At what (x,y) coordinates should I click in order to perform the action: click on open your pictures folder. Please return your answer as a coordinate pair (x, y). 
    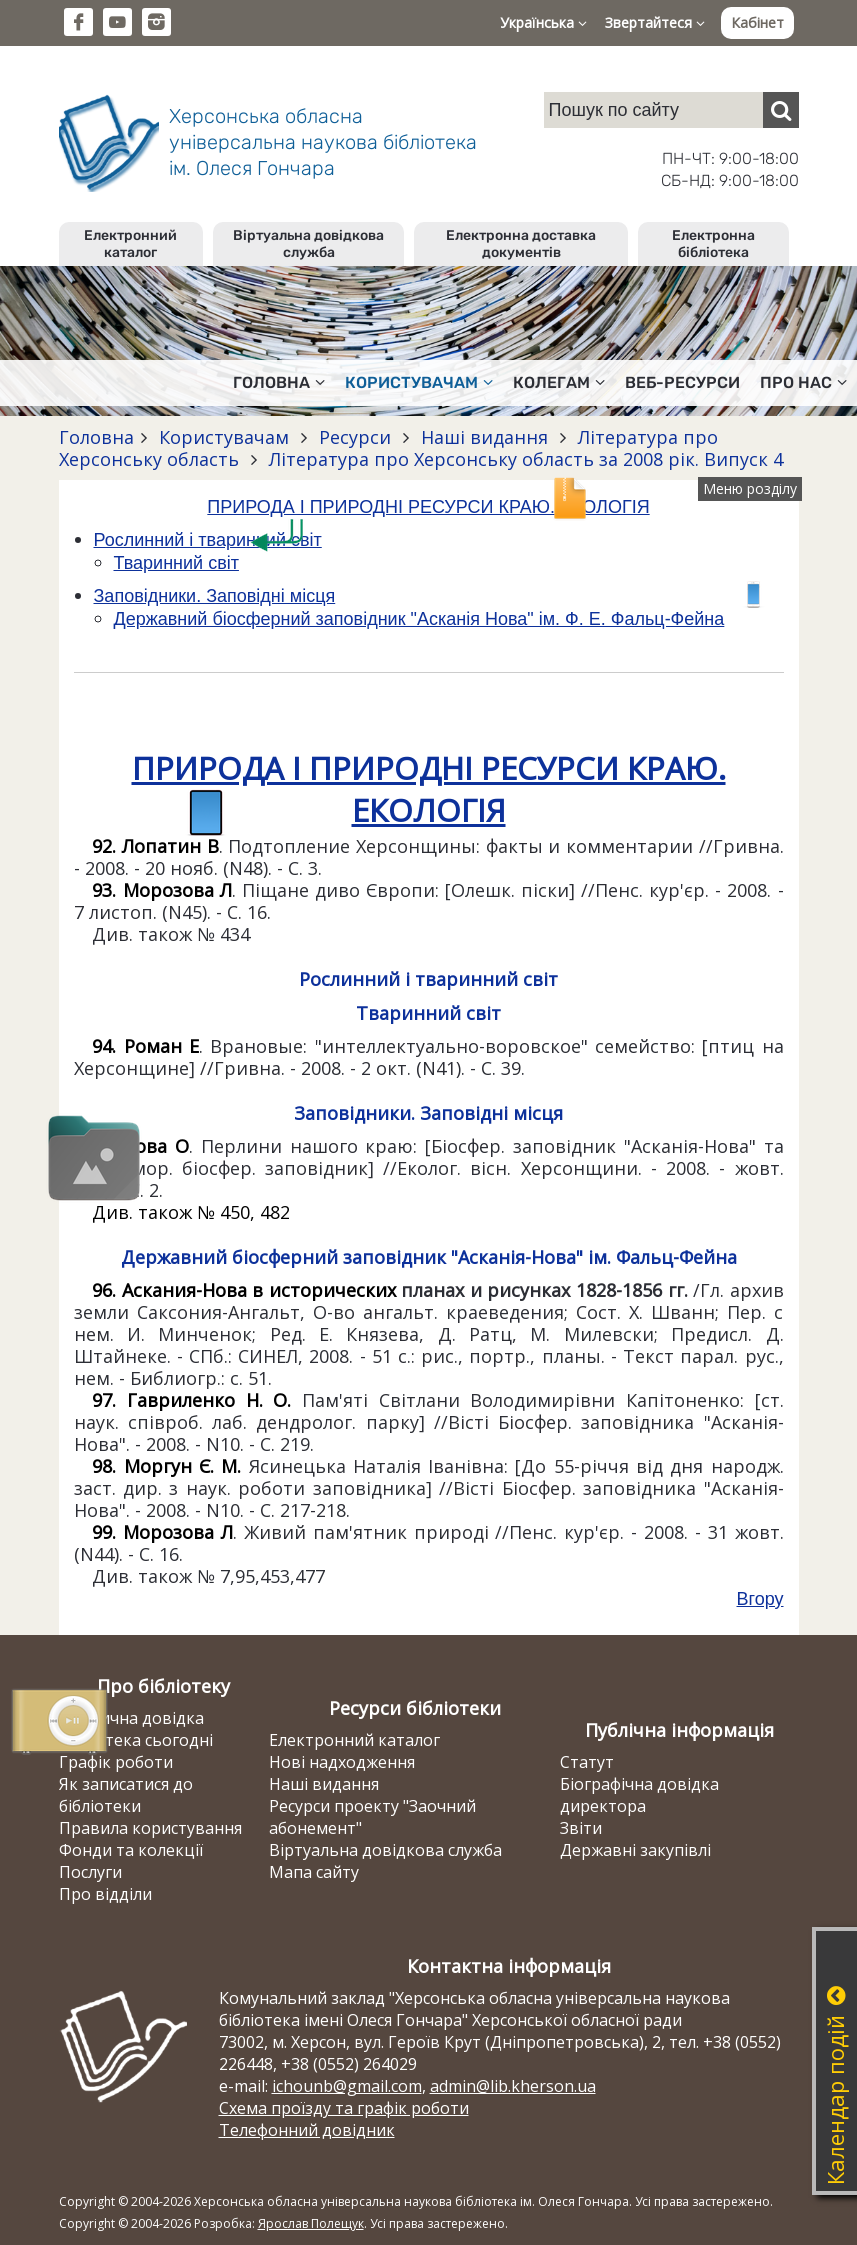
    Looking at the image, I should click on (94, 1158).